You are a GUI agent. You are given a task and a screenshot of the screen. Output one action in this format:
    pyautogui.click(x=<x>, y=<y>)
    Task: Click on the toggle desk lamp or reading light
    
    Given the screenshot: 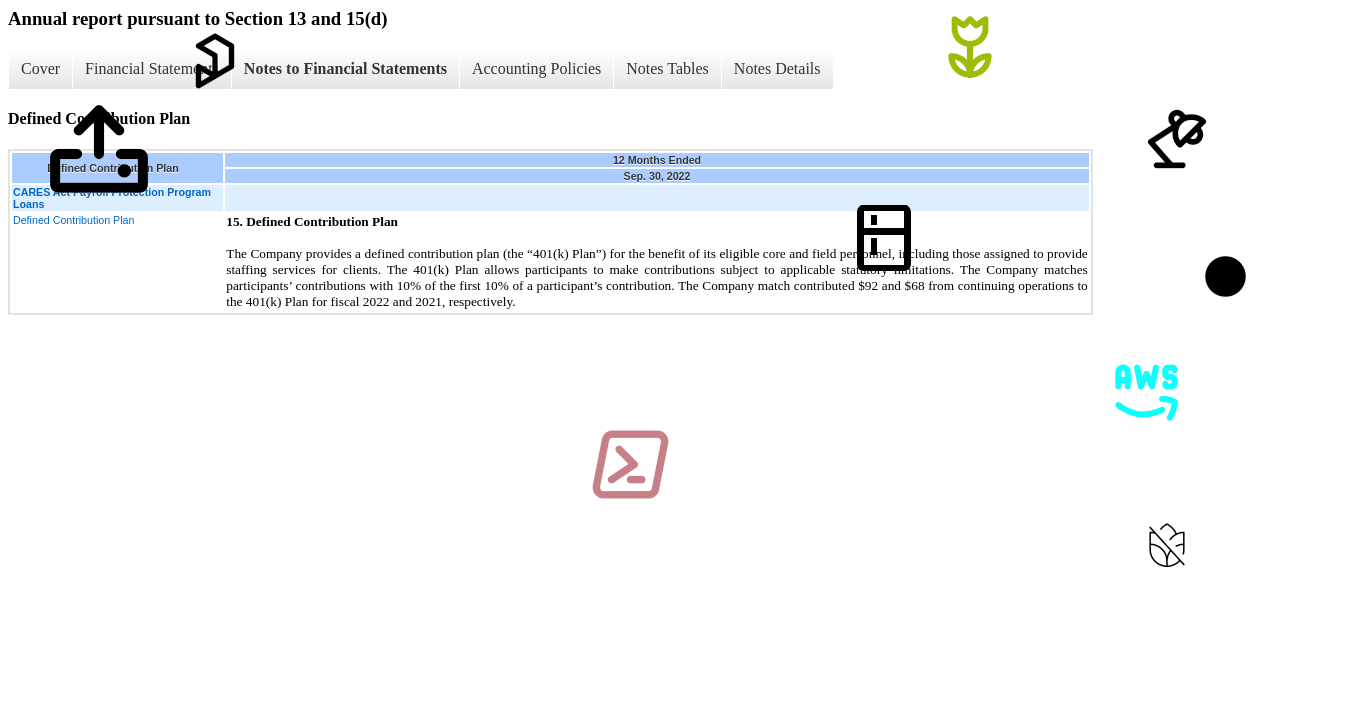 What is the action you would take?
    pyautogui.click(x=1177, y=139)
    